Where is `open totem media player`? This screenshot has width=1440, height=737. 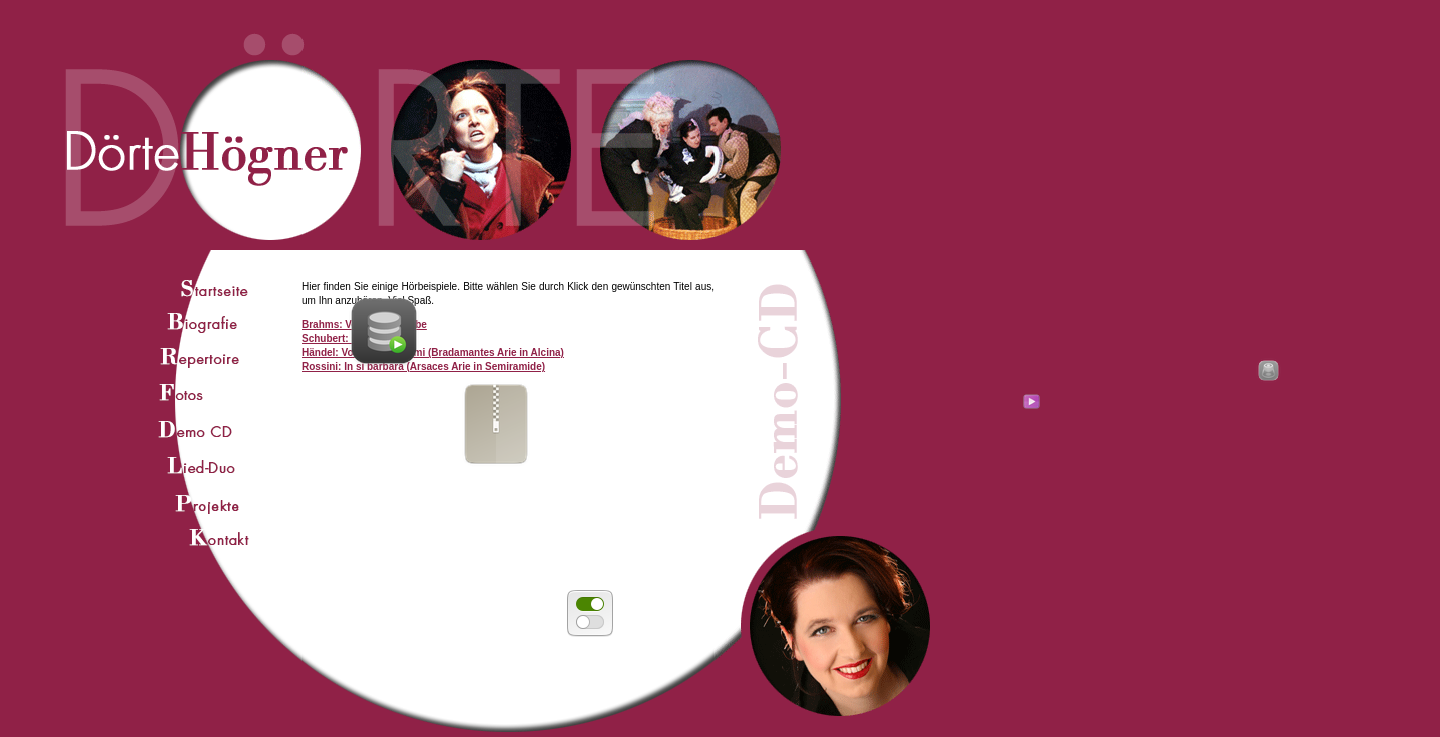
open totem media player is located at coordinates (1031, 401).